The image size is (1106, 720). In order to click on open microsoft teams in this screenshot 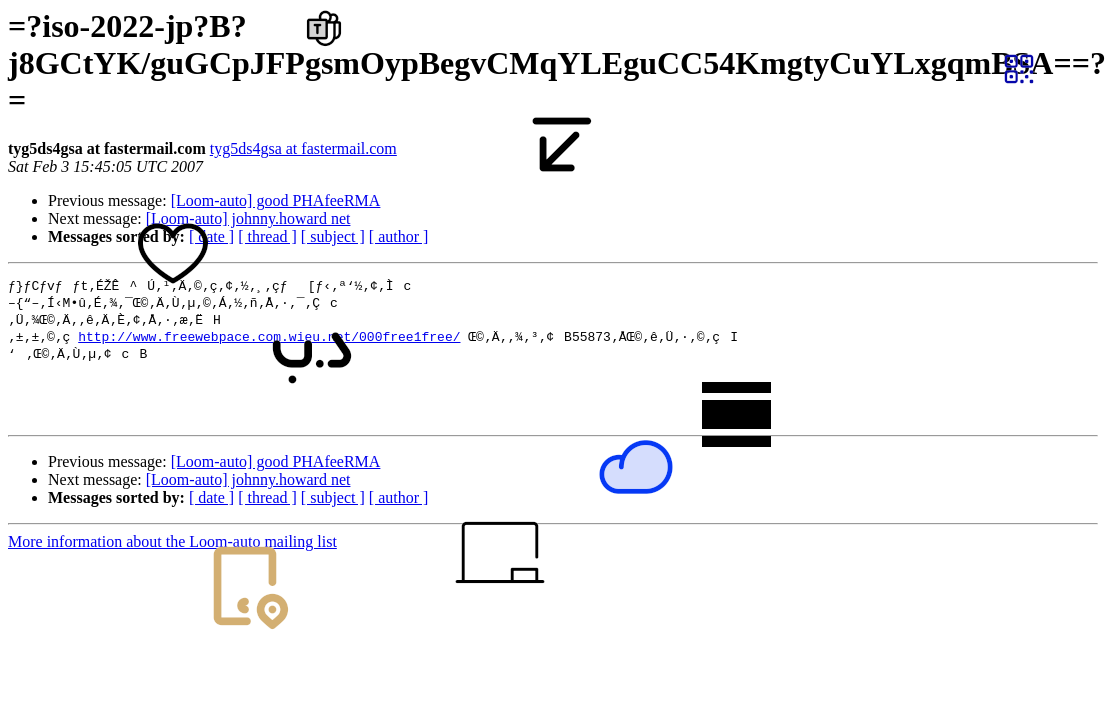, I will do `click(324, 29)`.